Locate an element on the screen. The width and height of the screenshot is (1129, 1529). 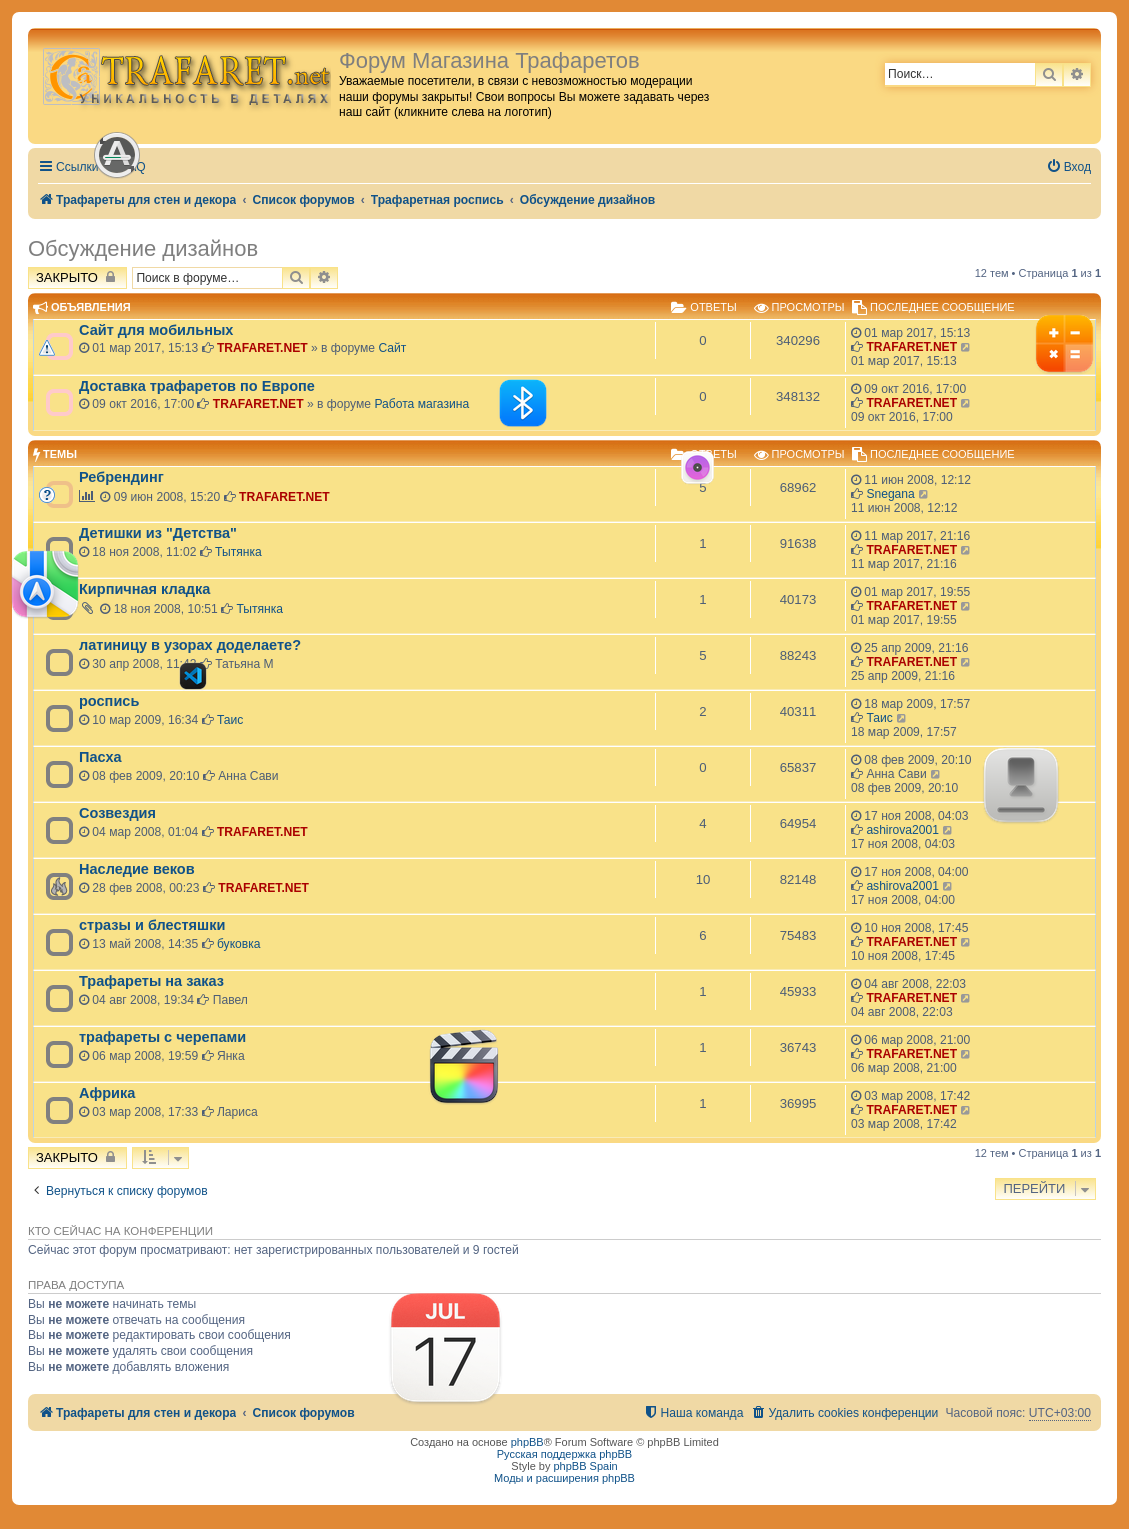
open bluetooth file exchange app is located at coordinates (523, 403).